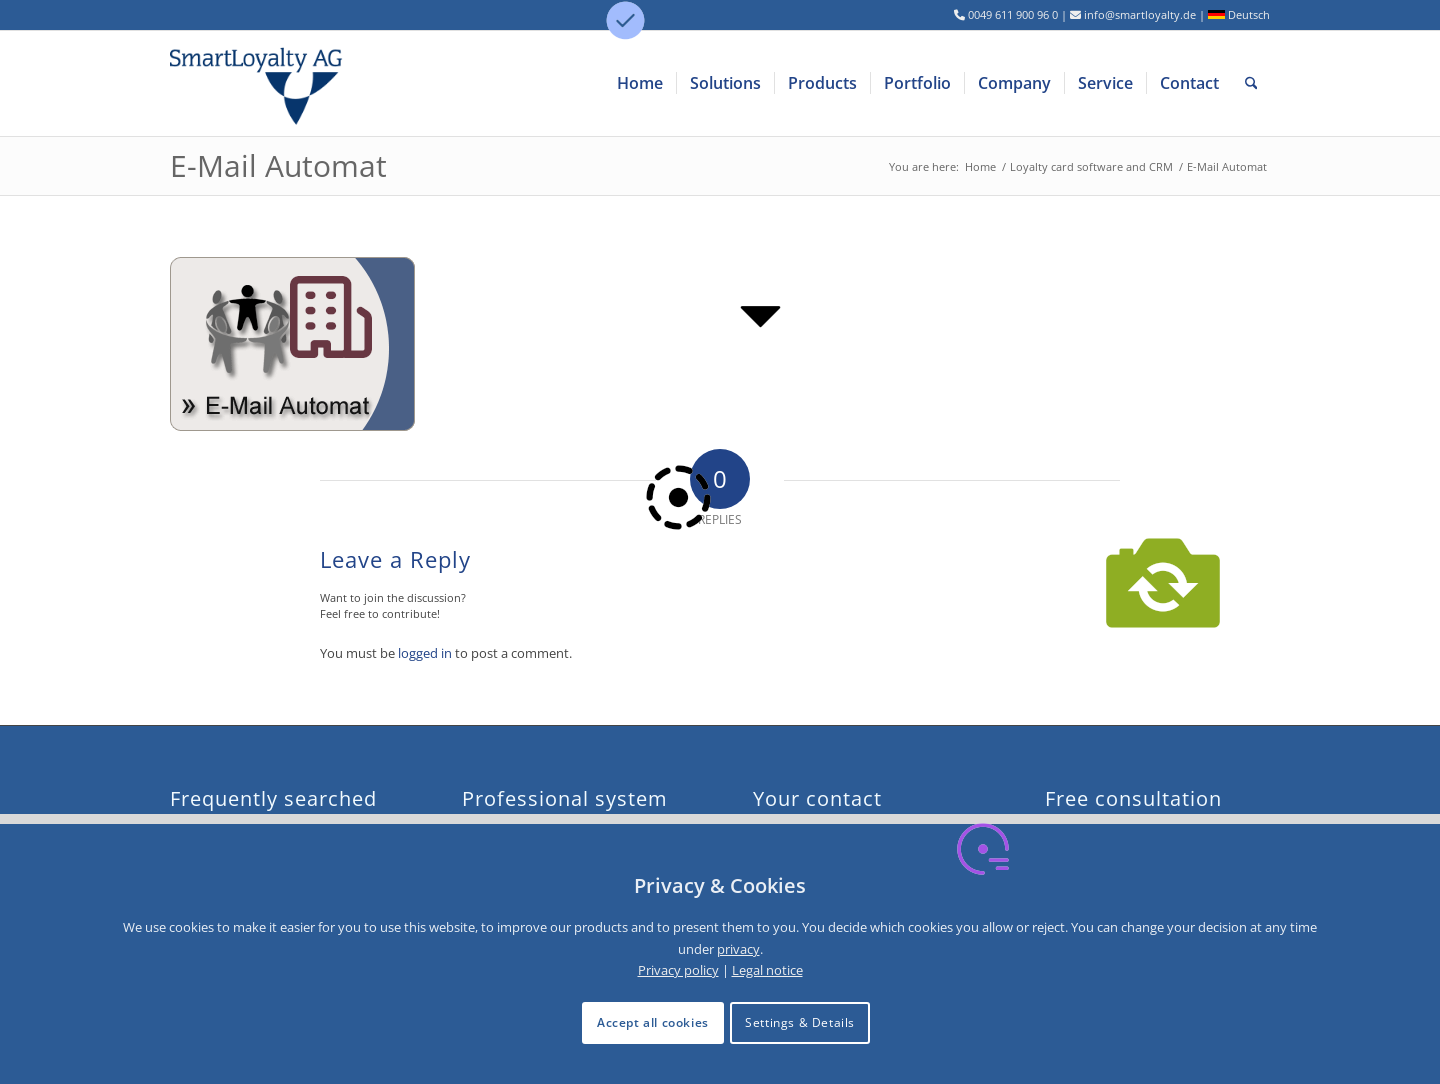 The image size is (1440, 1084). I want to click on expand a dropdown menu, so click(760, 311).